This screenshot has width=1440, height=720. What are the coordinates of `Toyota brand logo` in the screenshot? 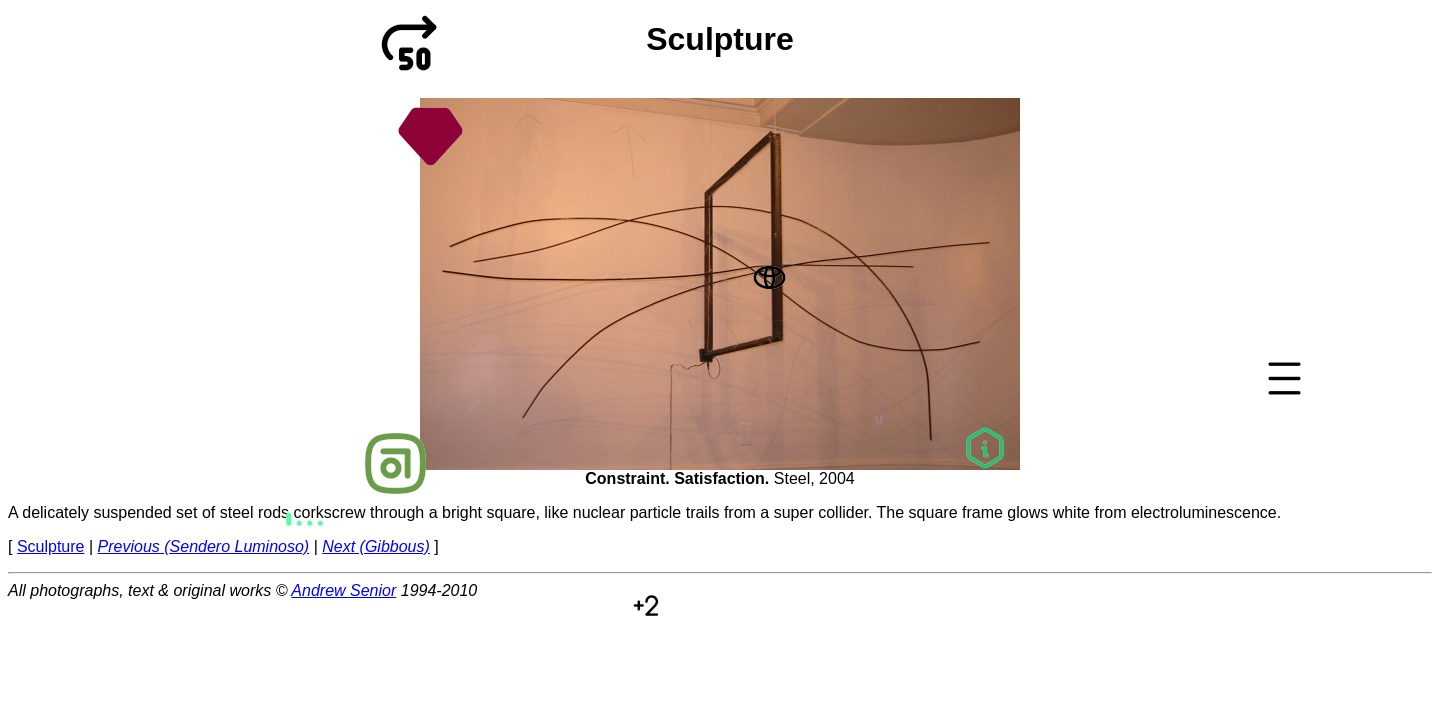 It's located at (769, 277).